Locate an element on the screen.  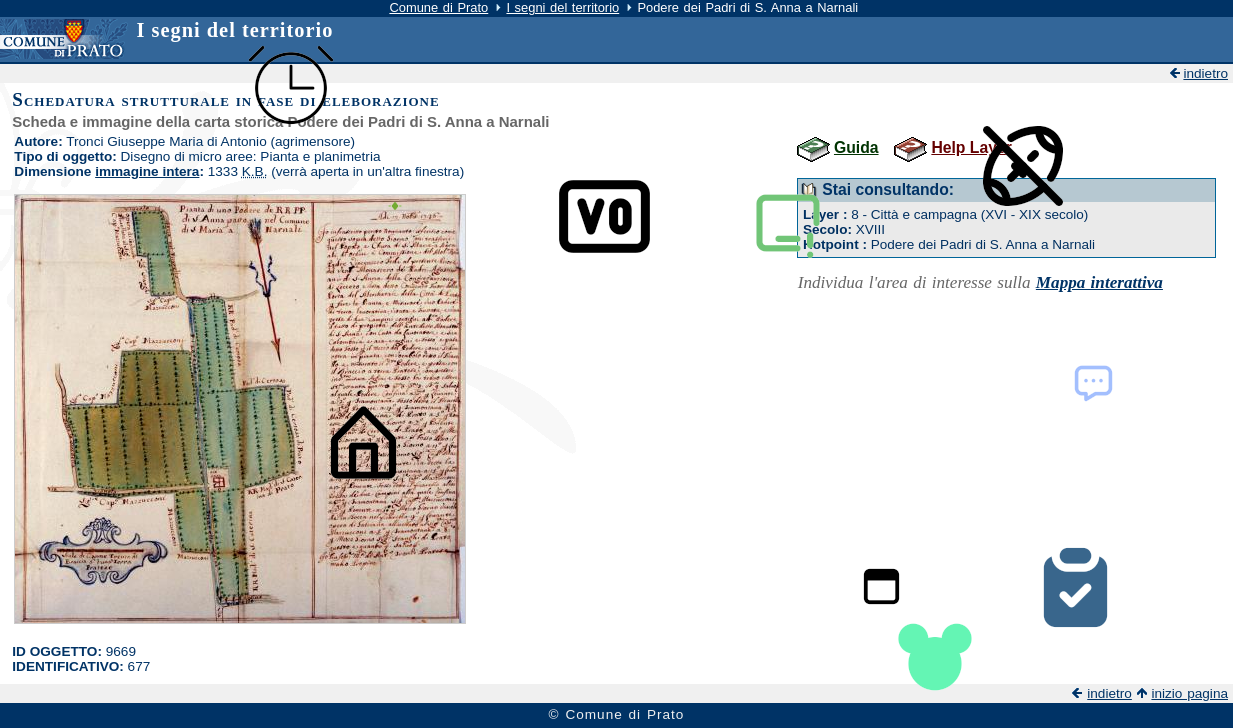
navigate to home screen is located at coordinates (363, 442).